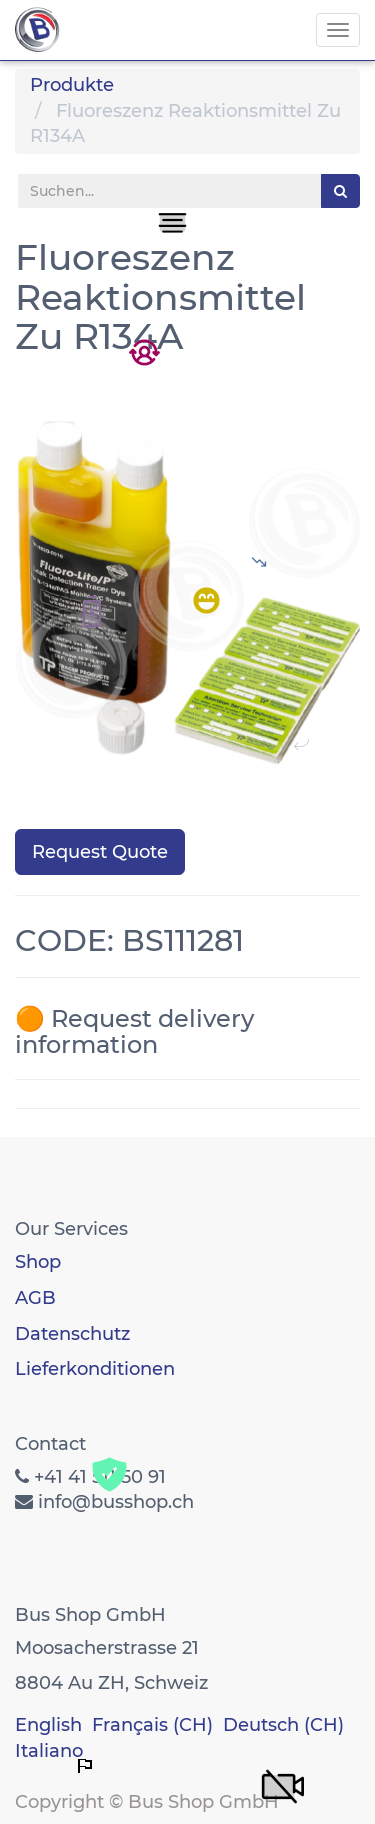 This screenshot has width=375, height=1824. Describe the element at coordinates (172, 223) in the screenshot. I see `center align text` at that location.